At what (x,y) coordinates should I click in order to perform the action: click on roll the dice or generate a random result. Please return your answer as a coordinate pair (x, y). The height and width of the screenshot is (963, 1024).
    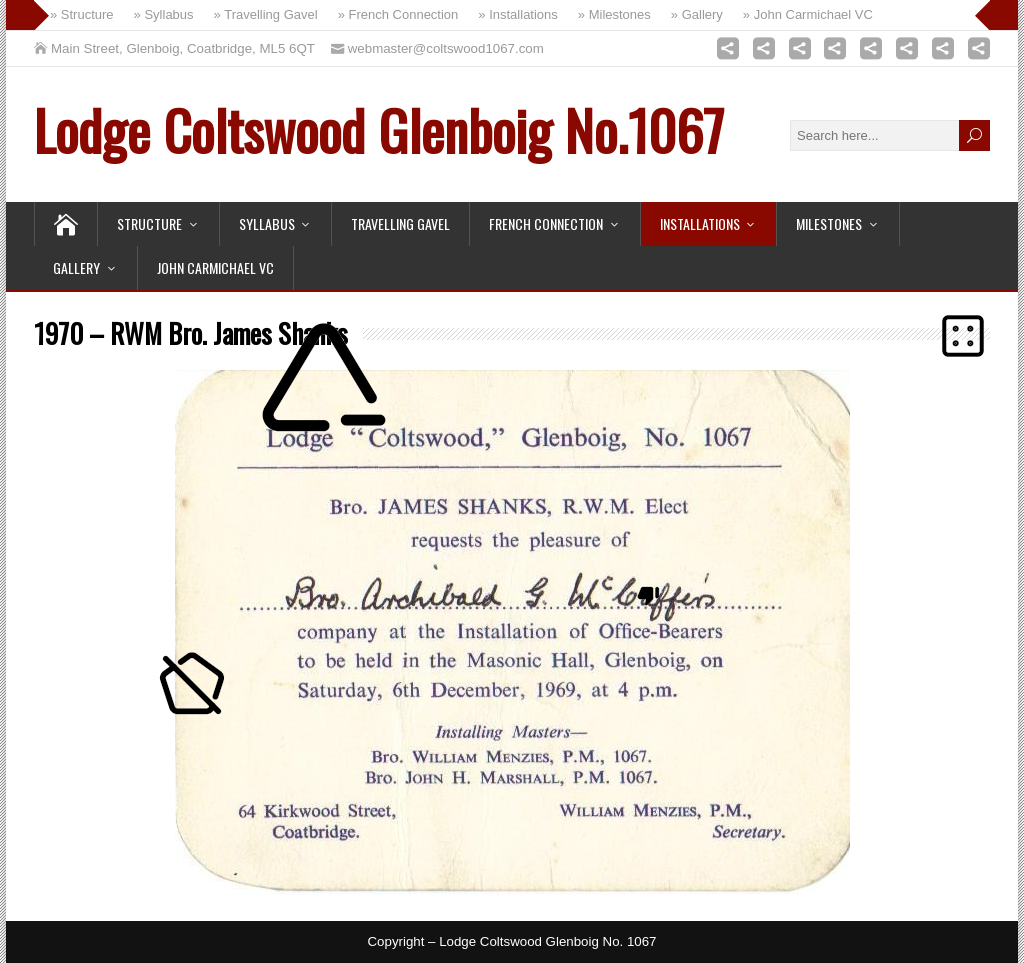
    Looking at the image, I should click on (963, 336).